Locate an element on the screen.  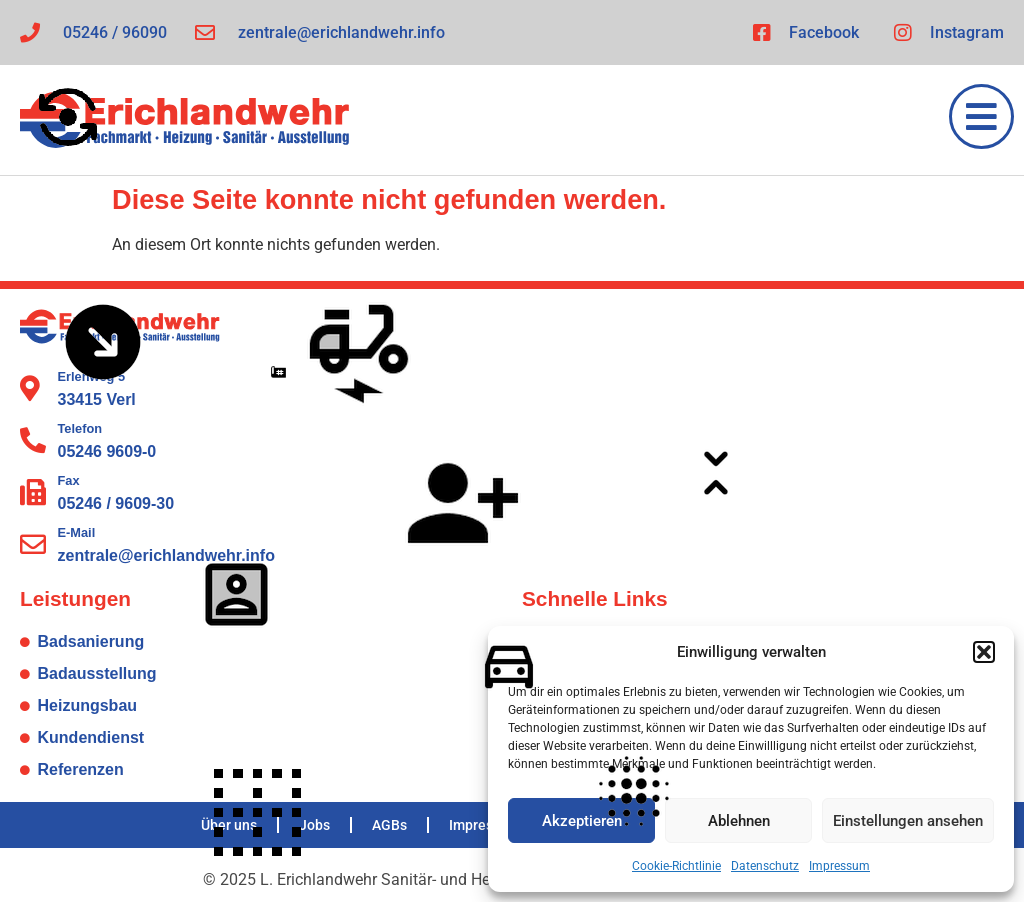
view project blueprints or technical documents is located at coordinates (278, 372).